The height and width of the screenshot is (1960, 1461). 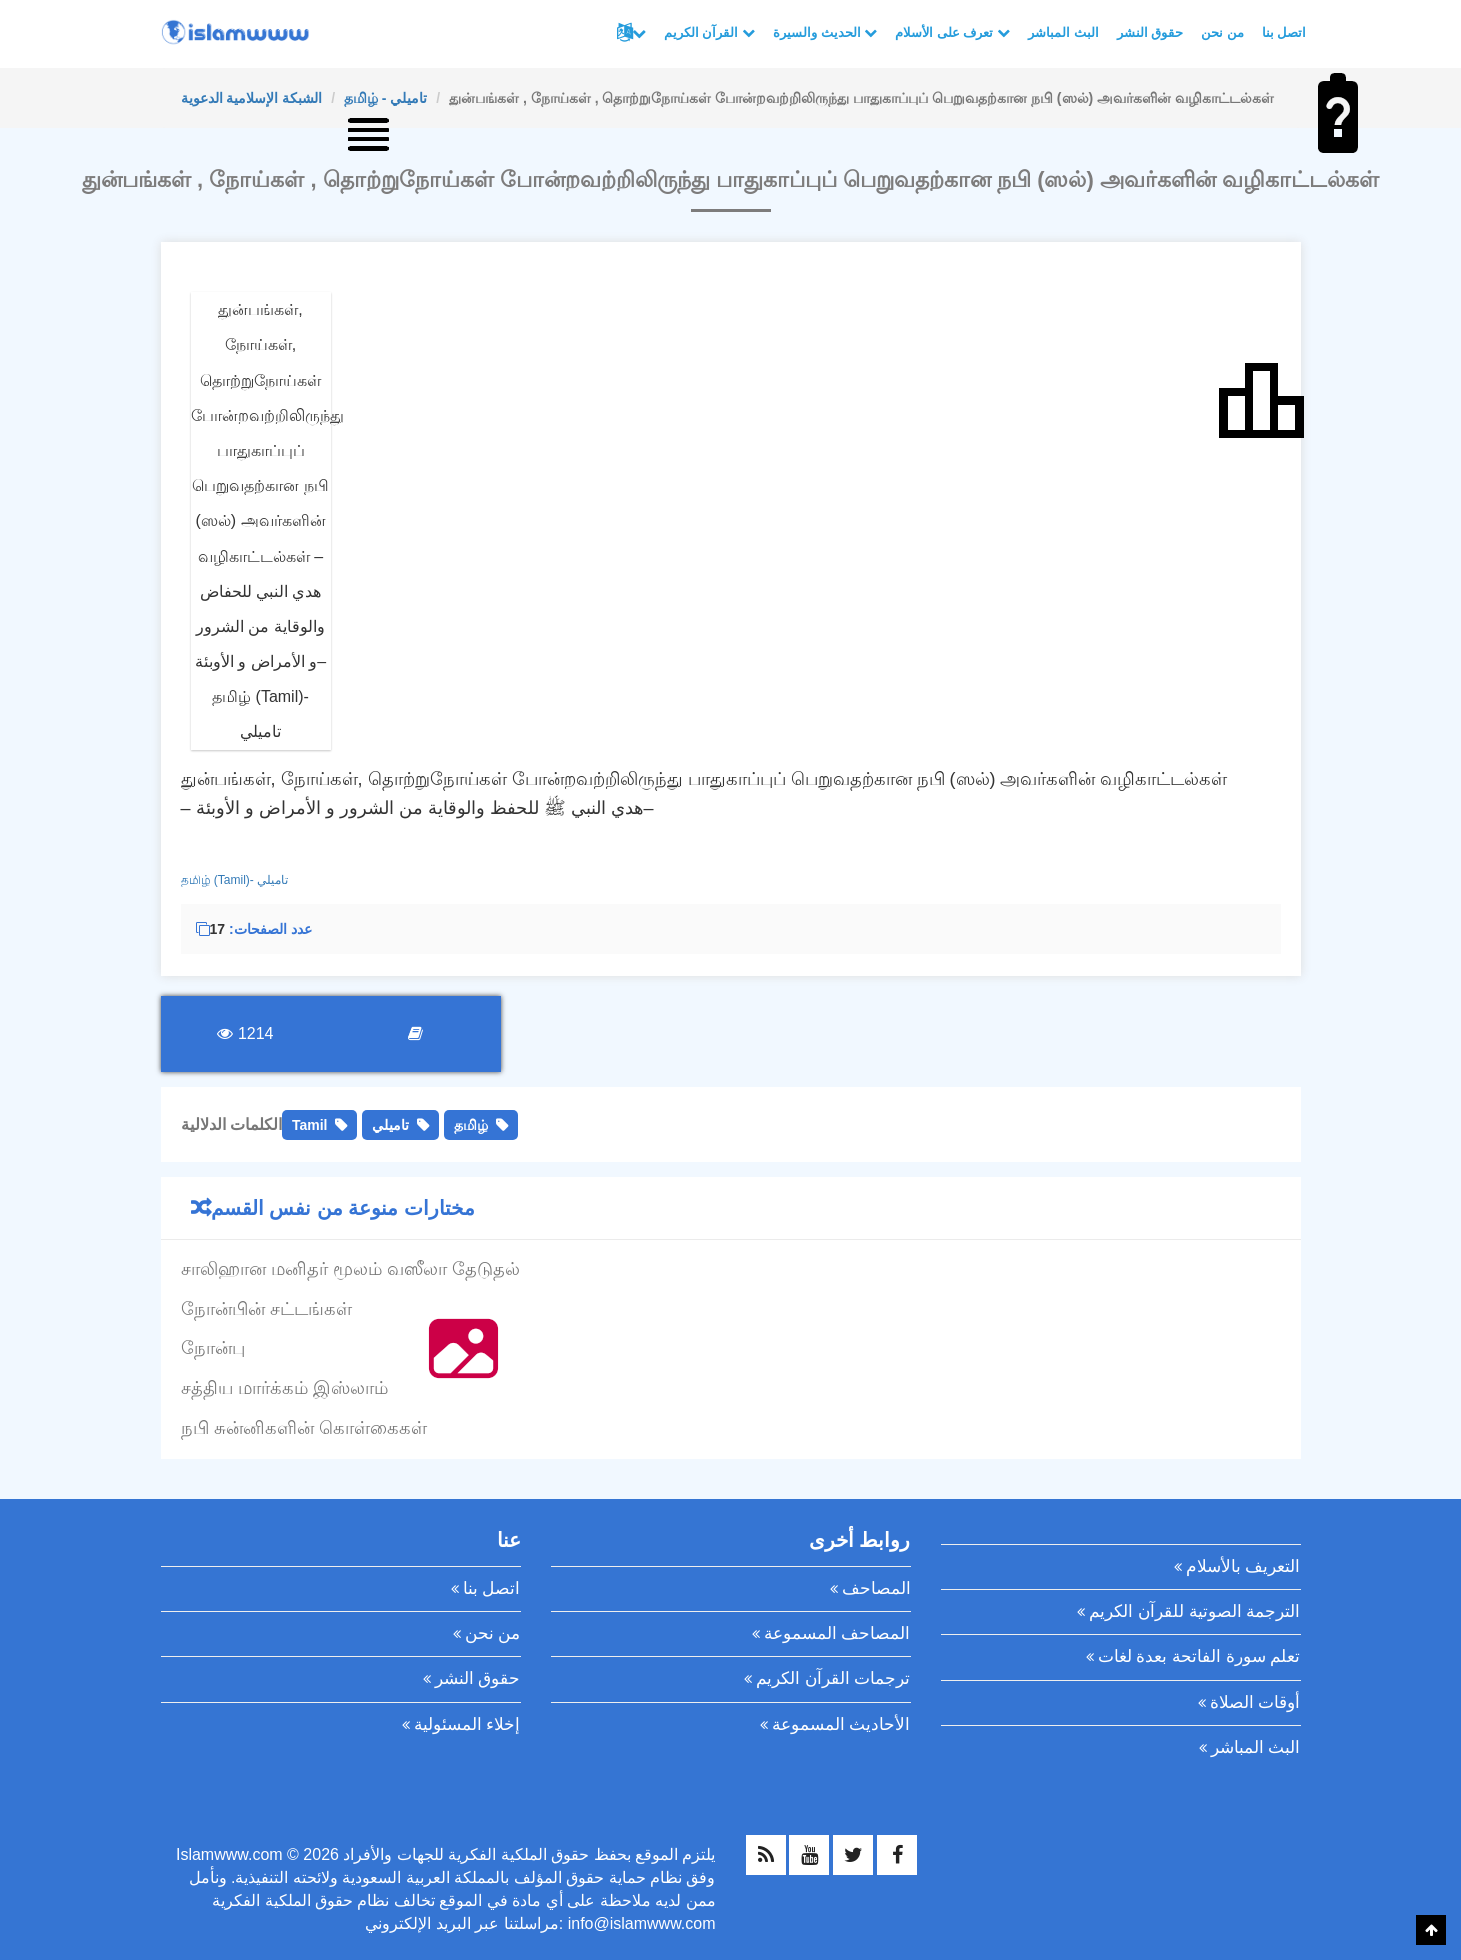 What do you see at coordinates (1261, 400) in the screenshot?
I see `view leaderboard rankings` at bounding box center [1261, 400].